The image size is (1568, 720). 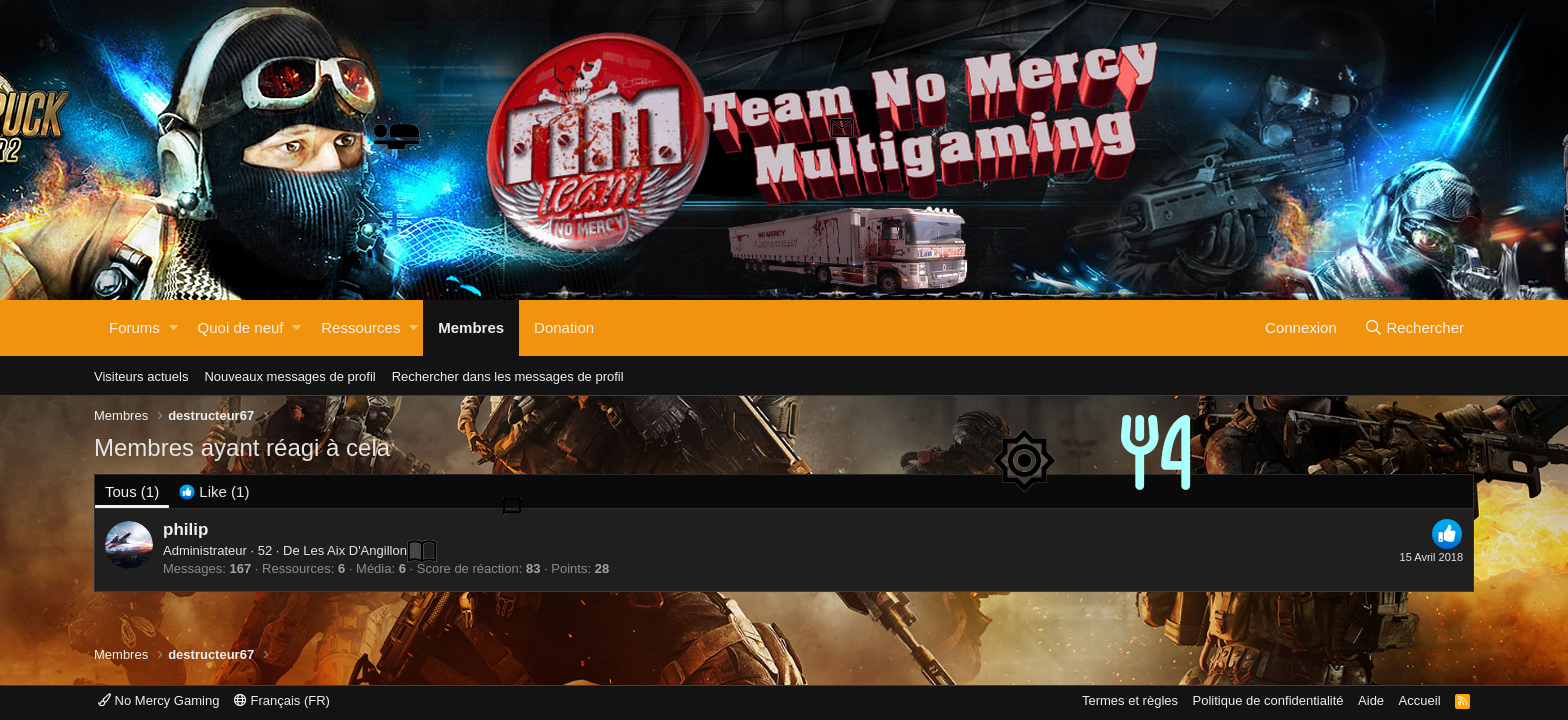 I want to click on open messaging or chat feature, so click(x=512, y=507).